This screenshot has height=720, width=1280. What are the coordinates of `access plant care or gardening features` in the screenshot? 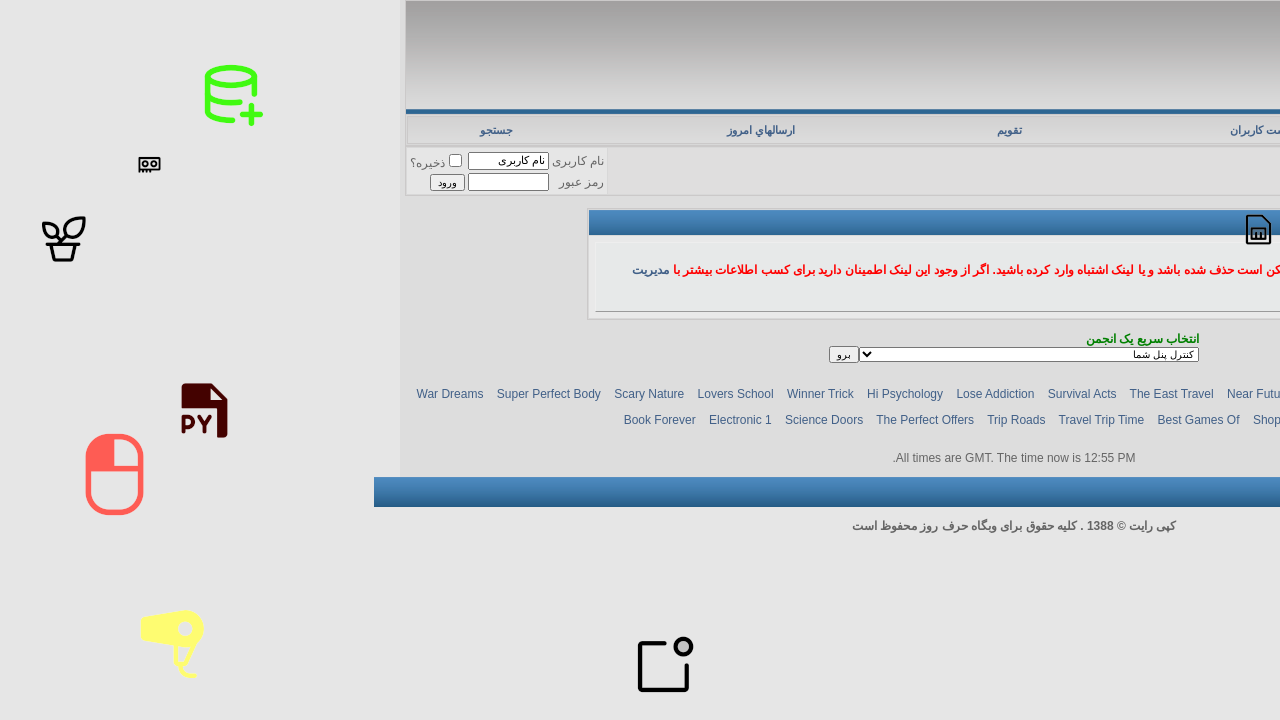 It's located at (63, 239).